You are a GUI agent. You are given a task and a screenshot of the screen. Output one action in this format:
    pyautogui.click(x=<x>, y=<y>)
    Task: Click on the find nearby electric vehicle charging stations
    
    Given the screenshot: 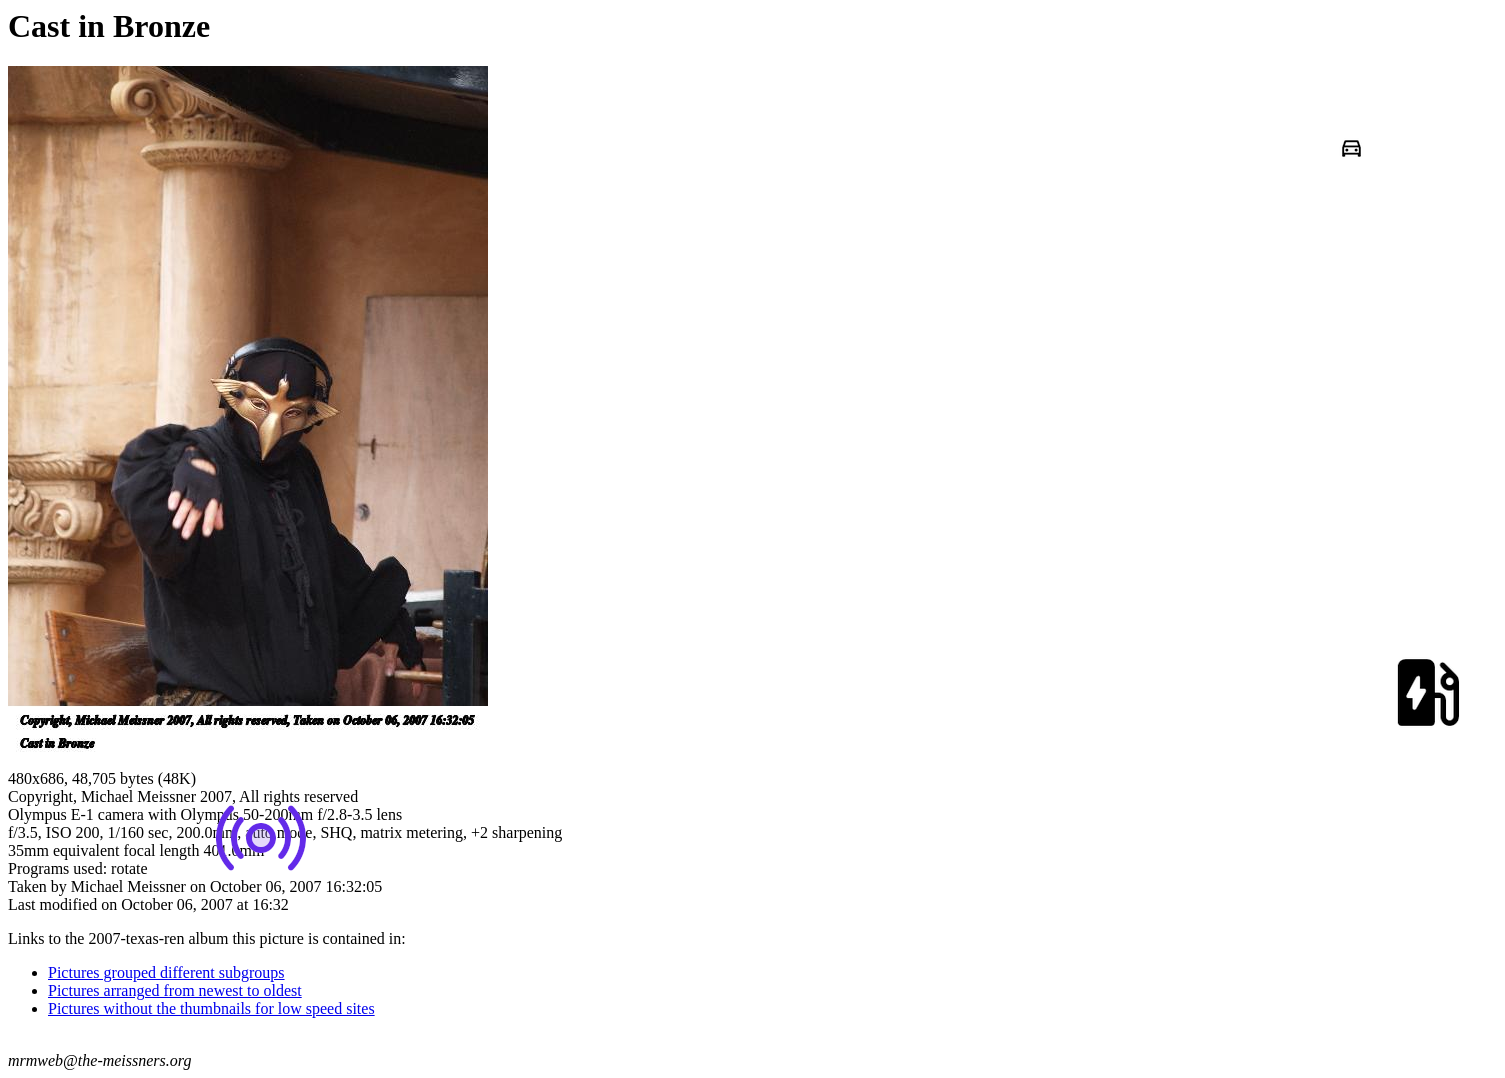 What is the action you would take?
    pyautogui.click(x=1427, y=692)
    